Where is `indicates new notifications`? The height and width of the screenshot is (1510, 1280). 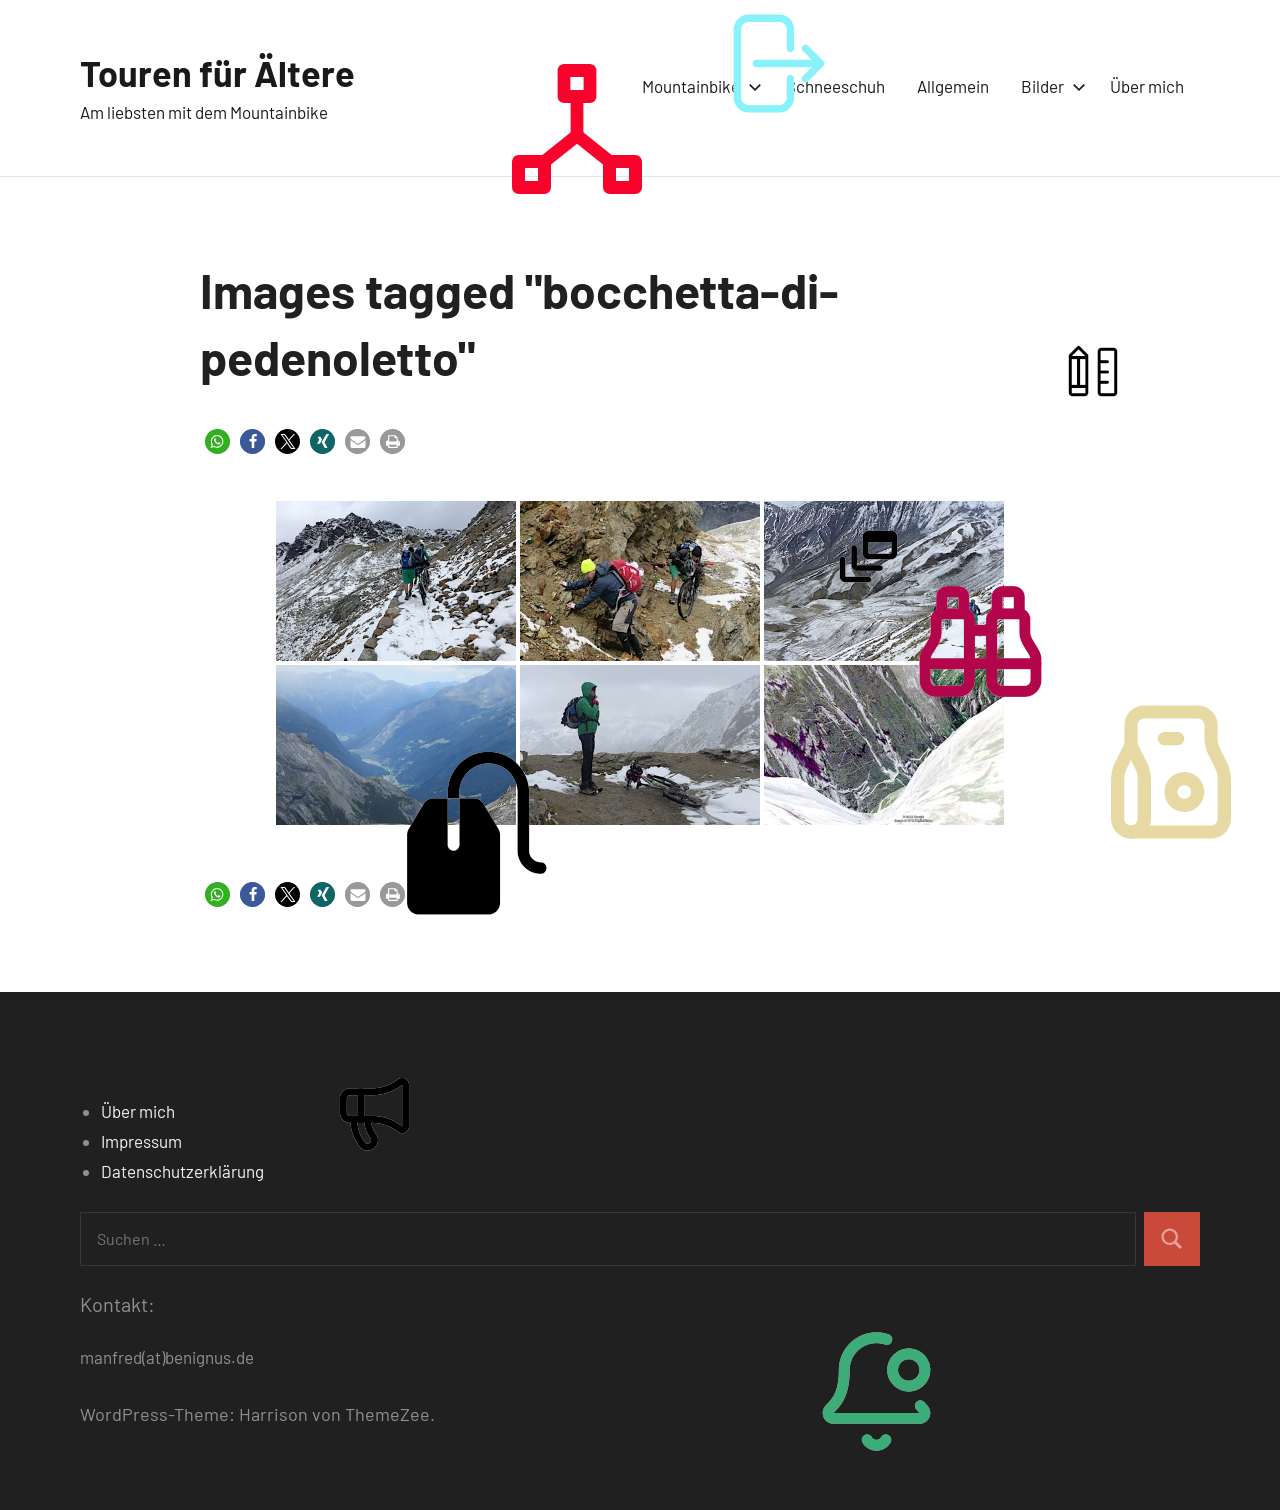 indicates new notifications is located at coordinates (876, 1391).